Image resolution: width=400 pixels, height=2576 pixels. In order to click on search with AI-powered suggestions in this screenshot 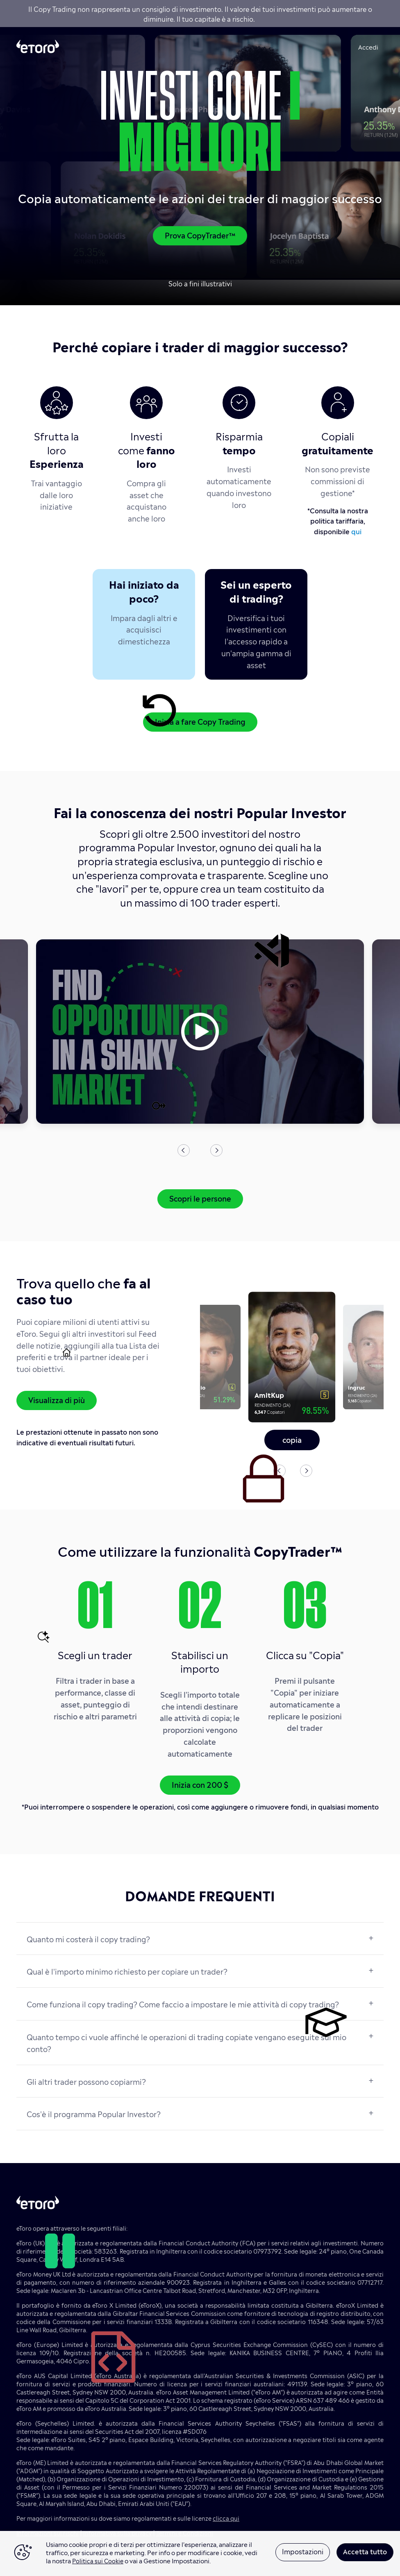, I will do `click(43, 1637)`.